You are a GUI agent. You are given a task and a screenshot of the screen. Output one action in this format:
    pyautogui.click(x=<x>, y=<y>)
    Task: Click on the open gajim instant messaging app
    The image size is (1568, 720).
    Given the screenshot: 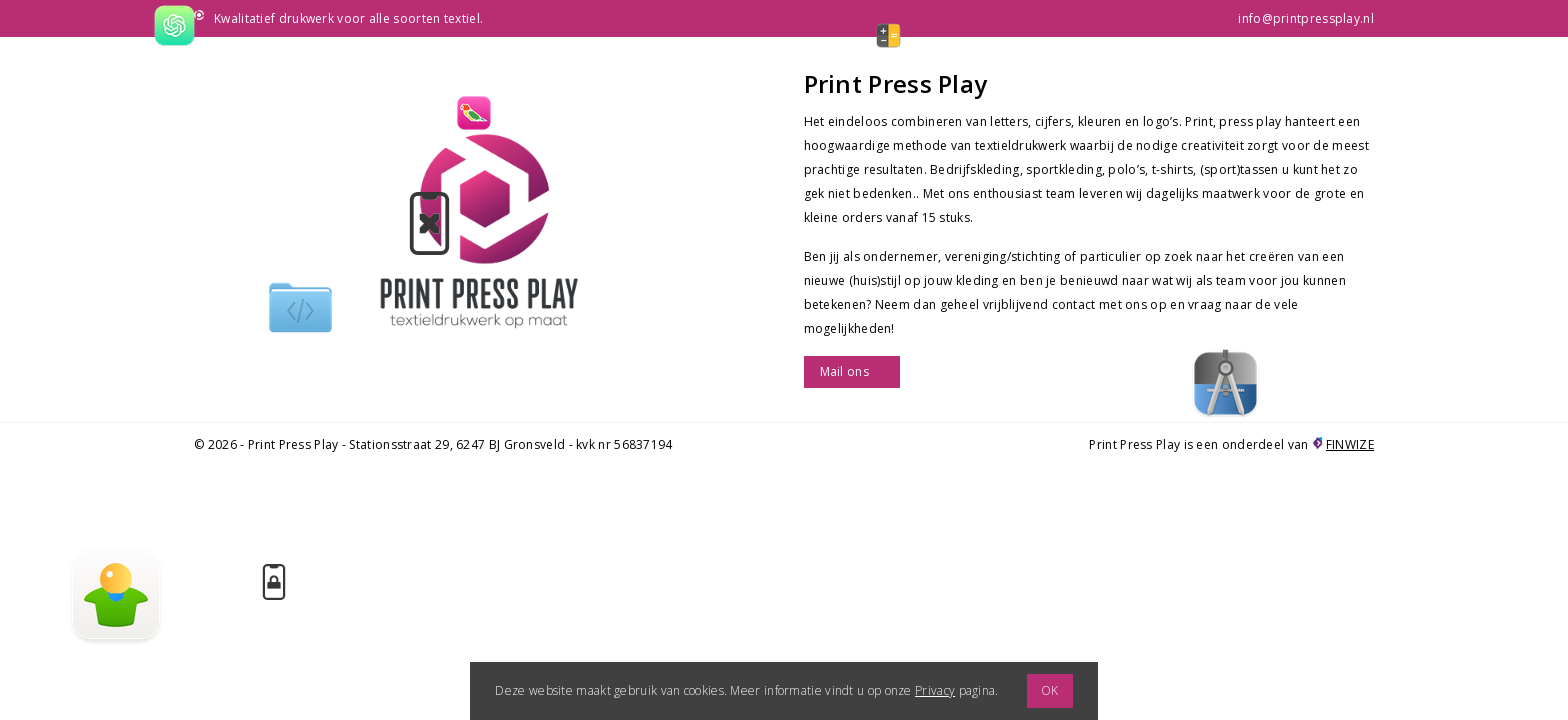 What is the action you would take?
    pyautogui.click(x=116, y=595)
    